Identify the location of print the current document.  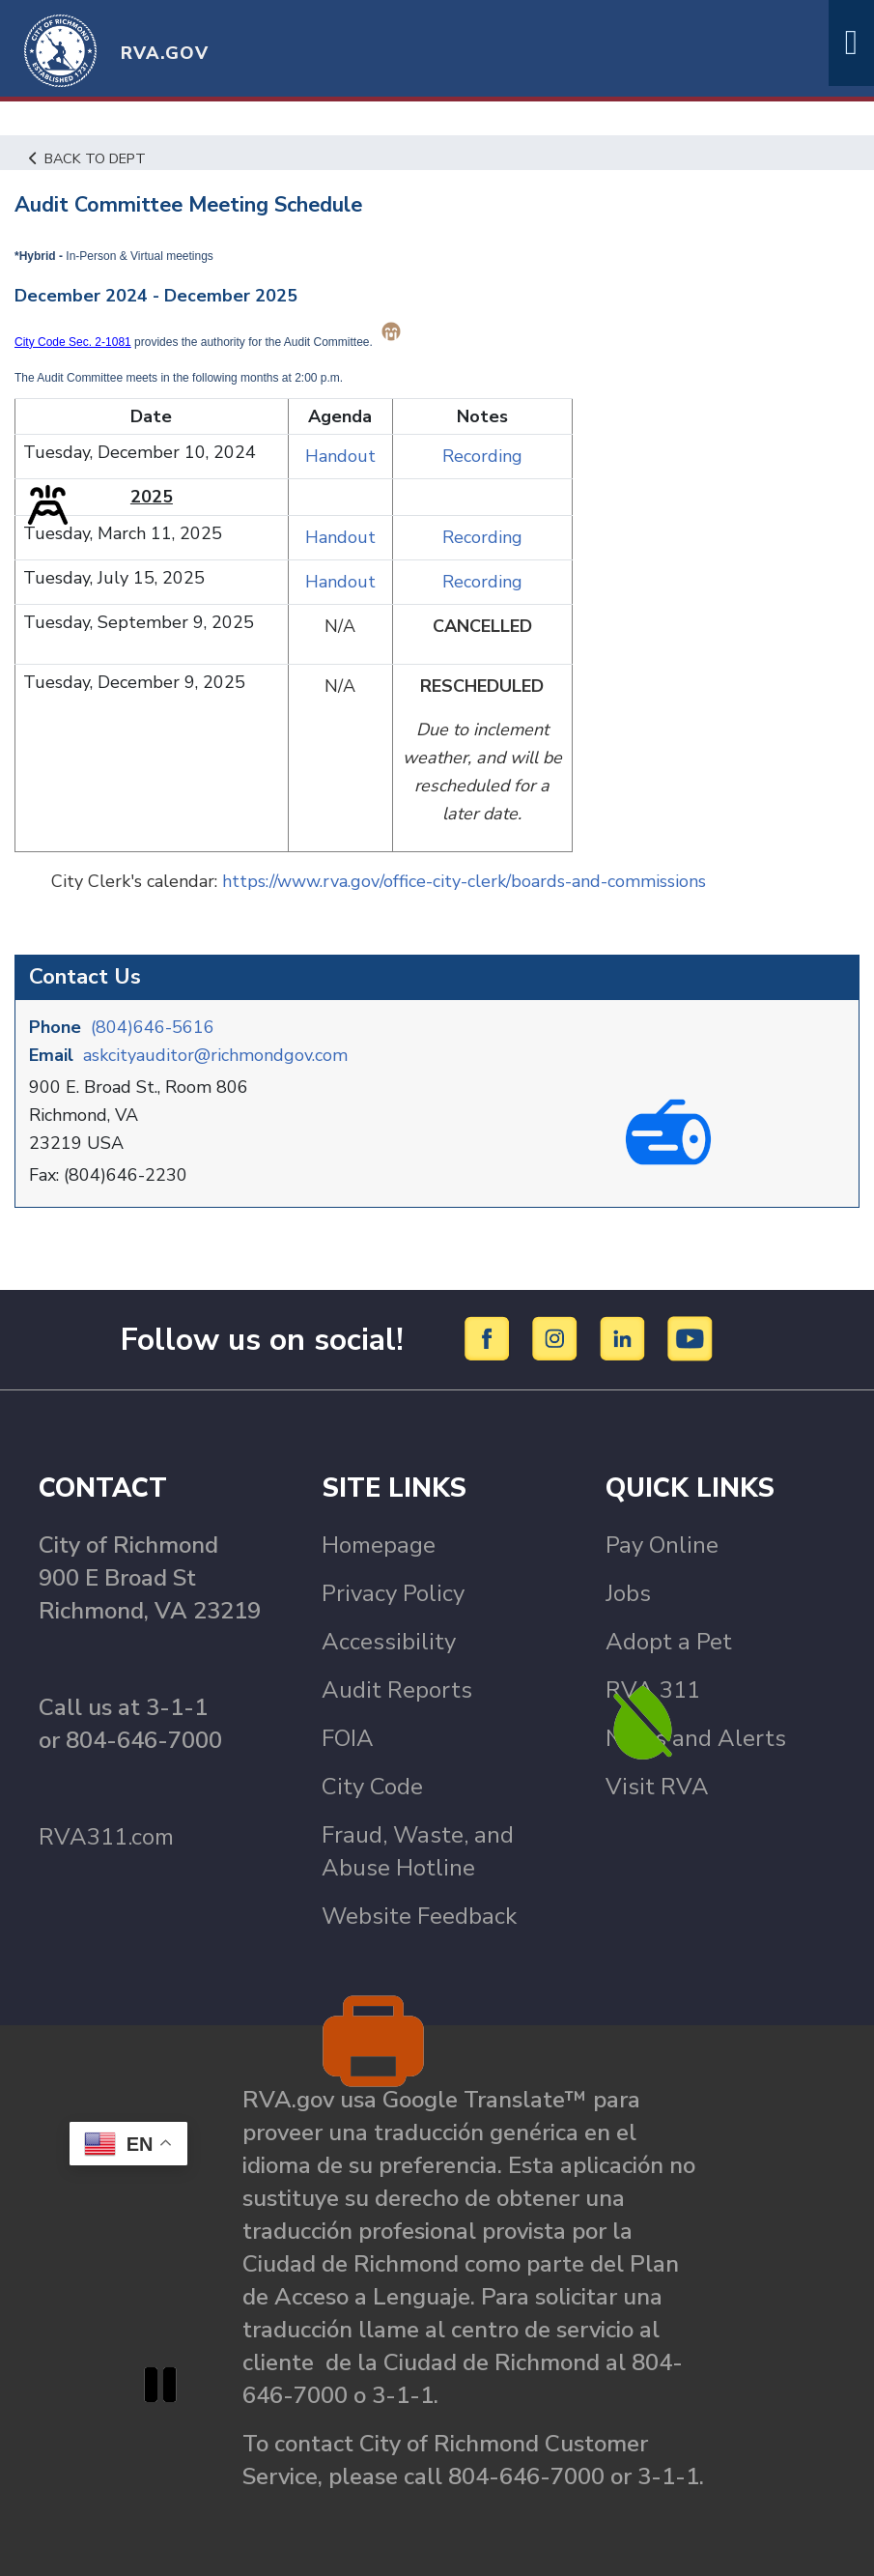
(373, 2041).